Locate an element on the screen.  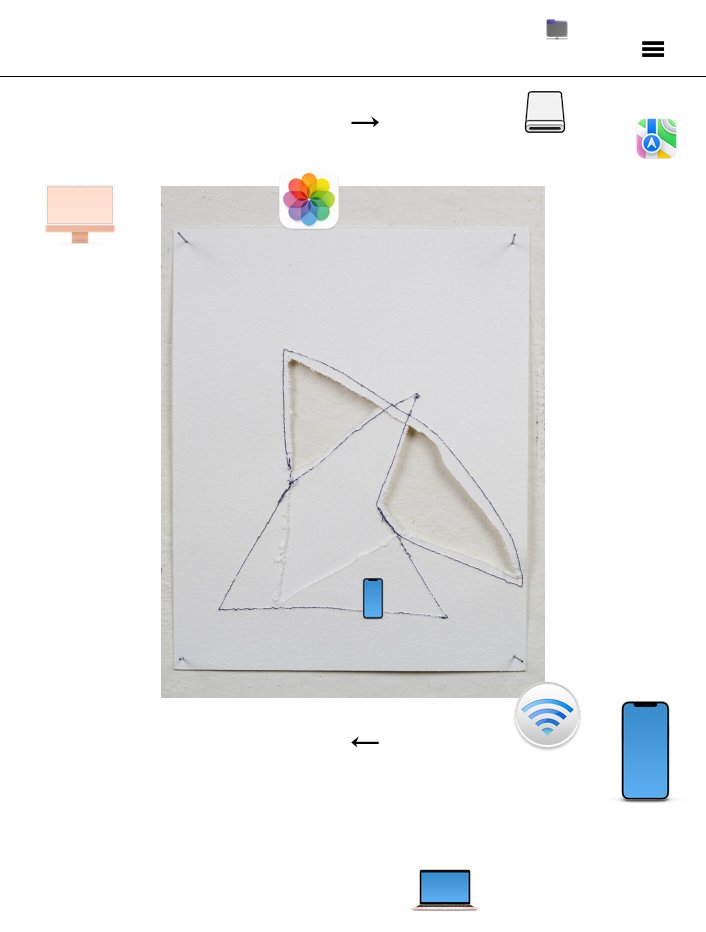
access a remote or network folder is located at coordinates (557, 29).